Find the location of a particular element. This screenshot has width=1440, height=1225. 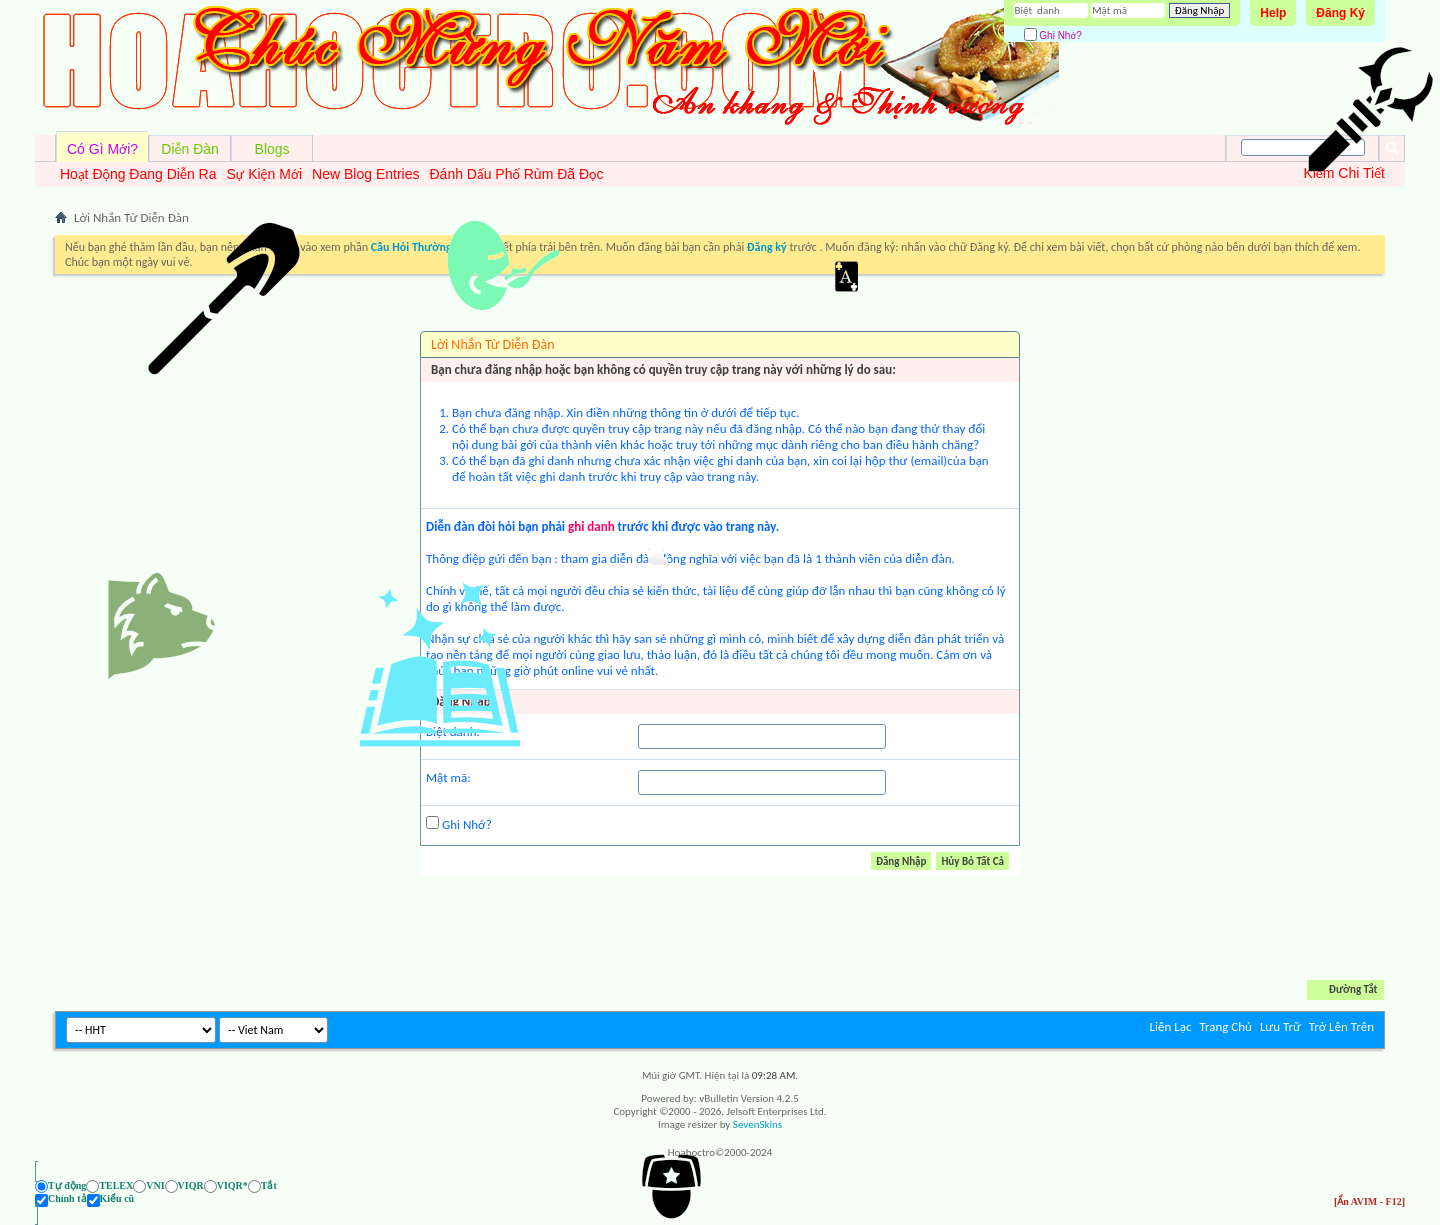

play a card game is located at coordinates (846, 276).